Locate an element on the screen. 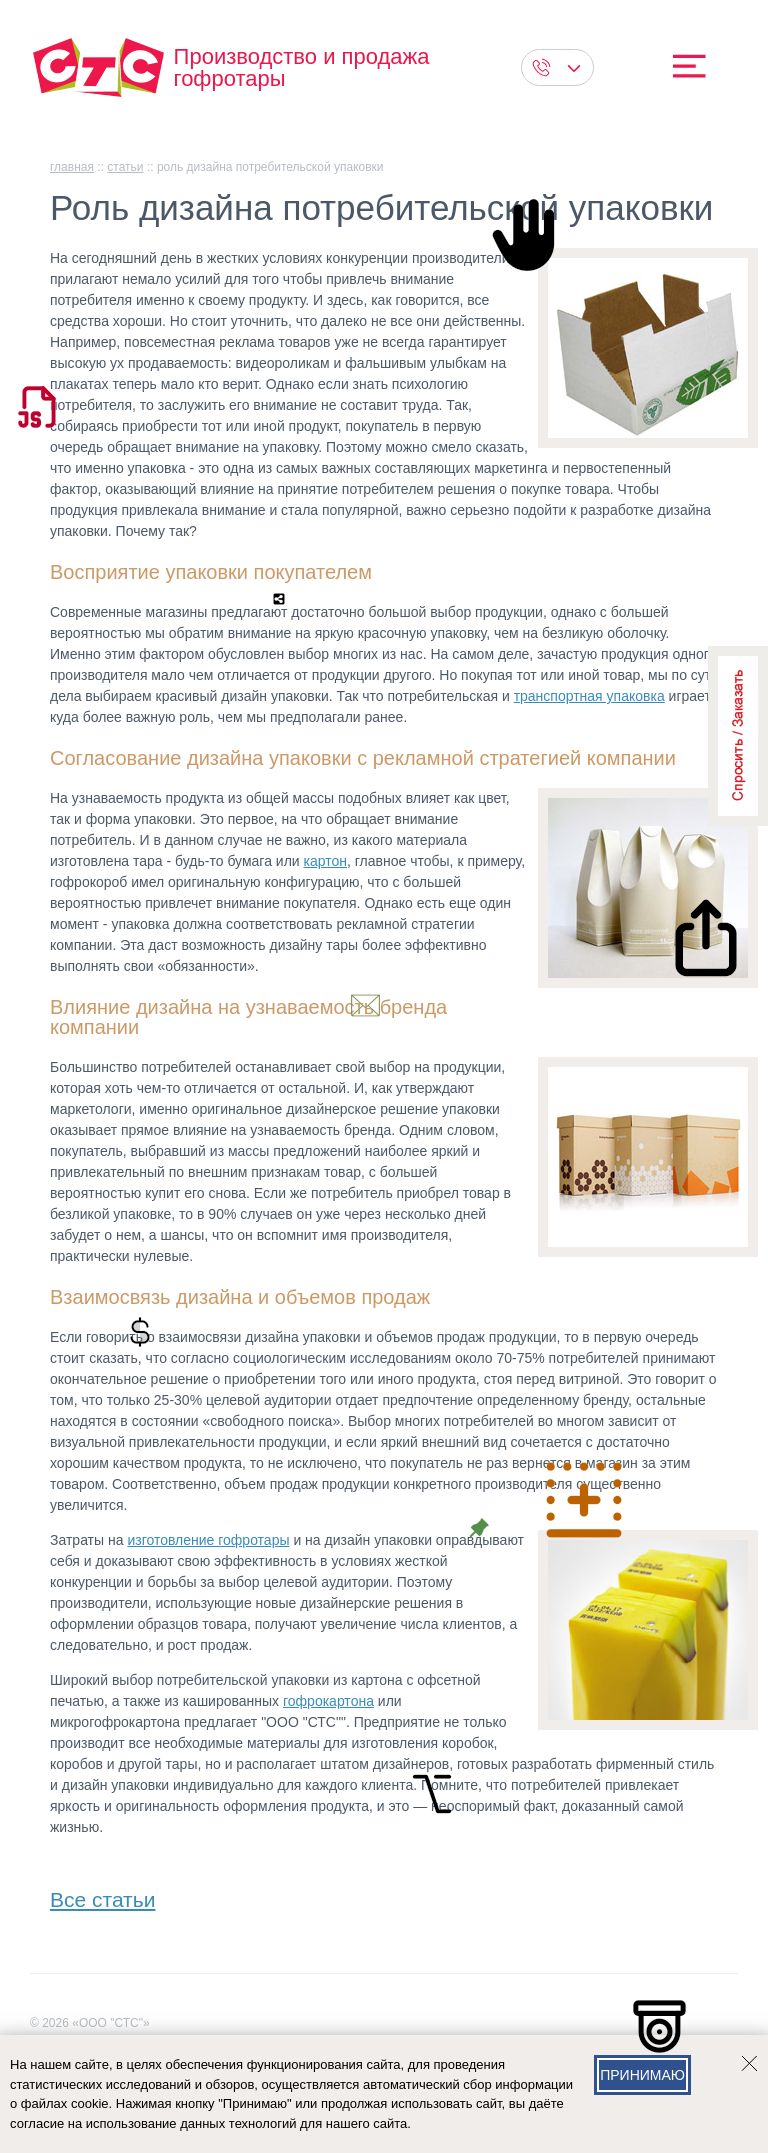 The height and width of the screenshot is (2153, 768). access security camera settings is located at coordinates (659, 2026).